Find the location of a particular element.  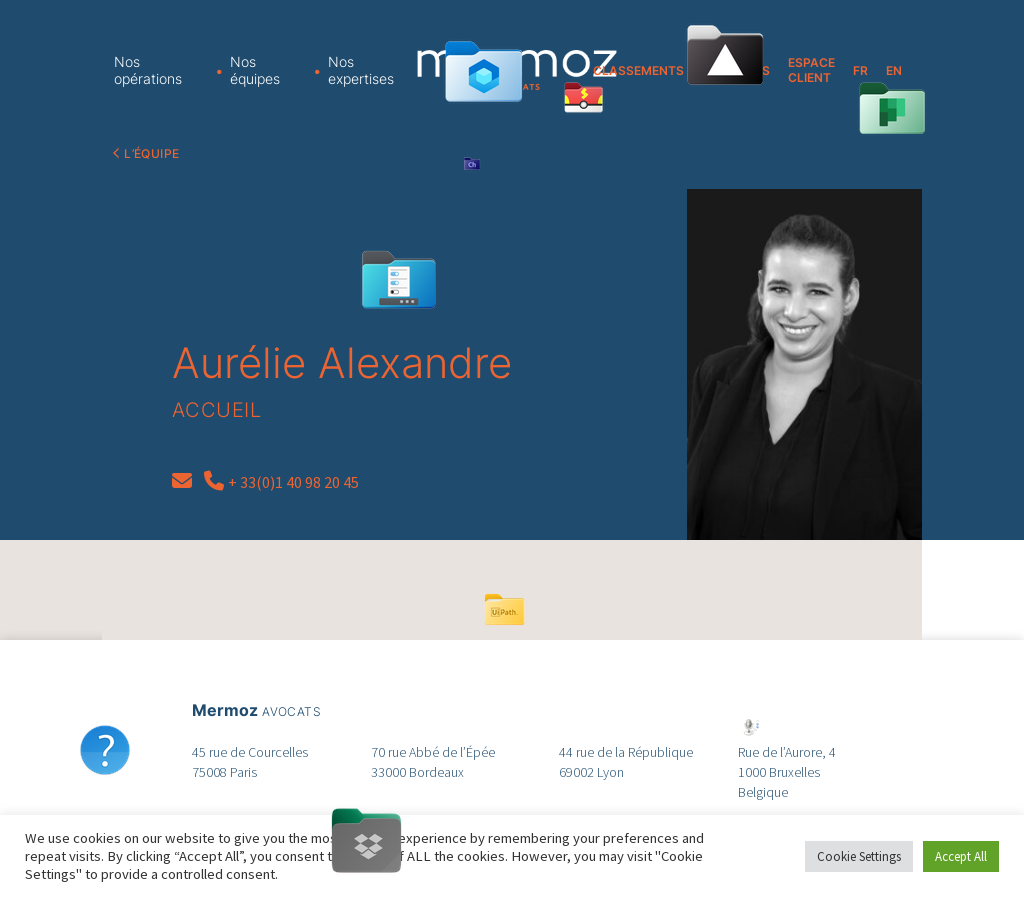

open folder containing UiPath automation projects is located at coordinates (504, 610).